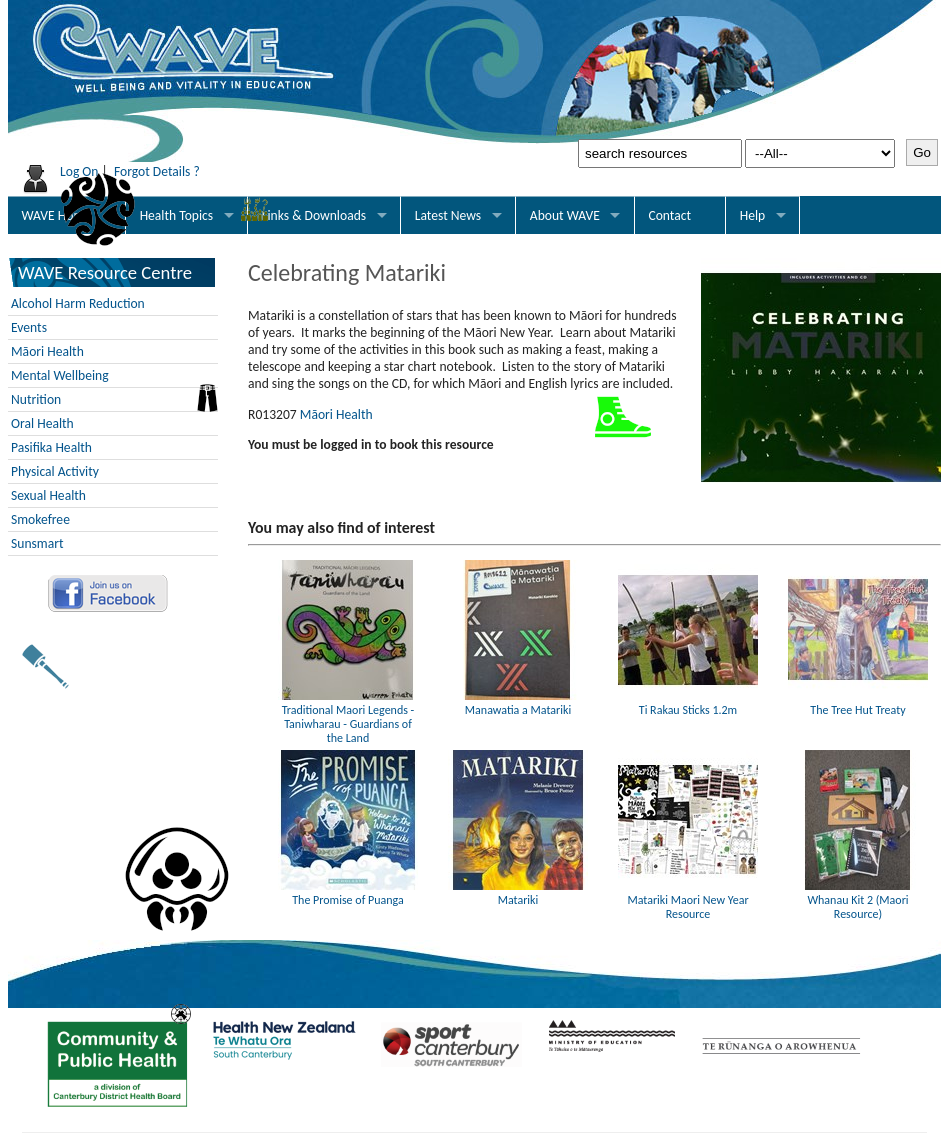  Describe the element at coordinates (45, 666) in the screenshot. I see `equip stick grenade weapon` at that location.